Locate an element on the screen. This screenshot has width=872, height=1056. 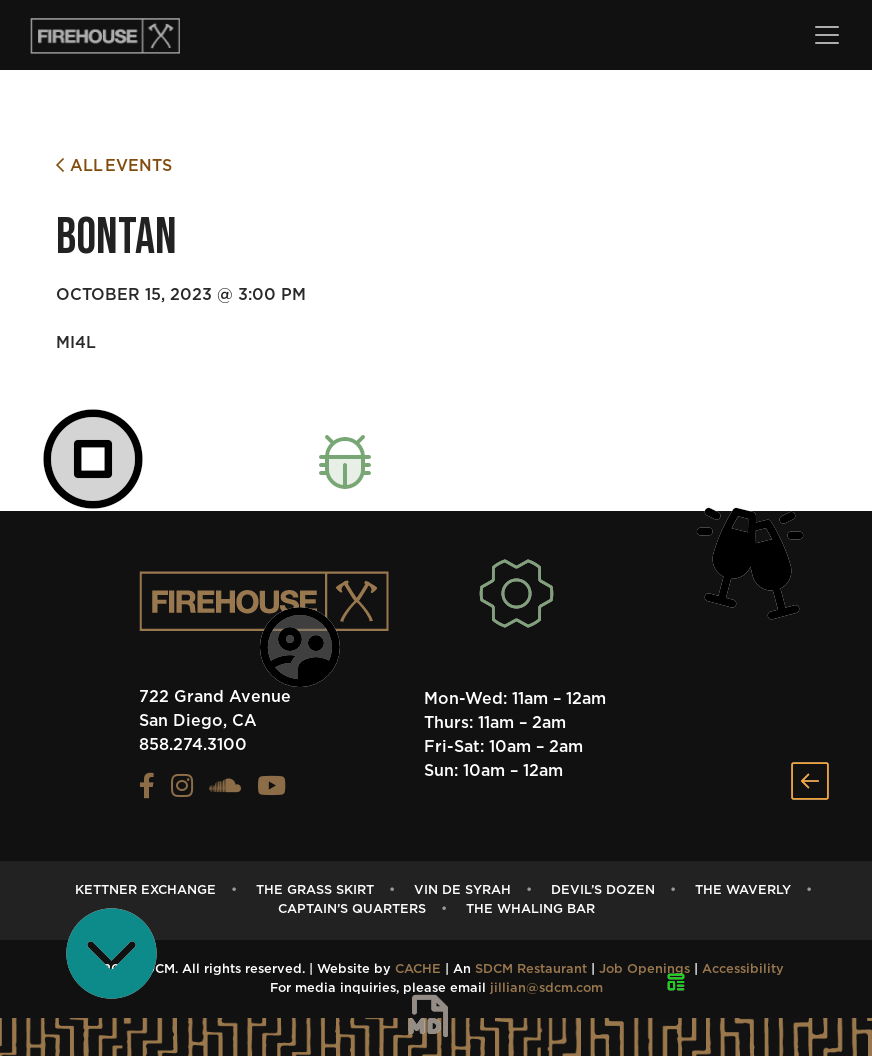
stop media playback is located at coordinates (93, 459).